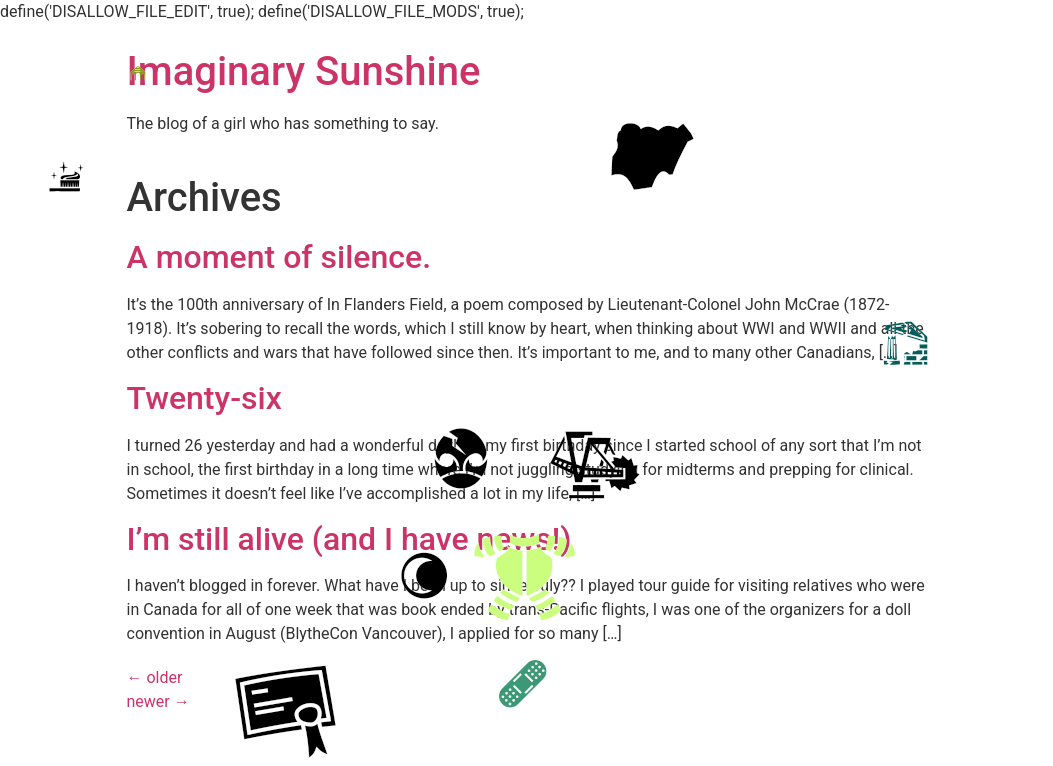 The image size is (1053, 766). I want to click on access dental care or oral hygiene settings, so click(66, 178).